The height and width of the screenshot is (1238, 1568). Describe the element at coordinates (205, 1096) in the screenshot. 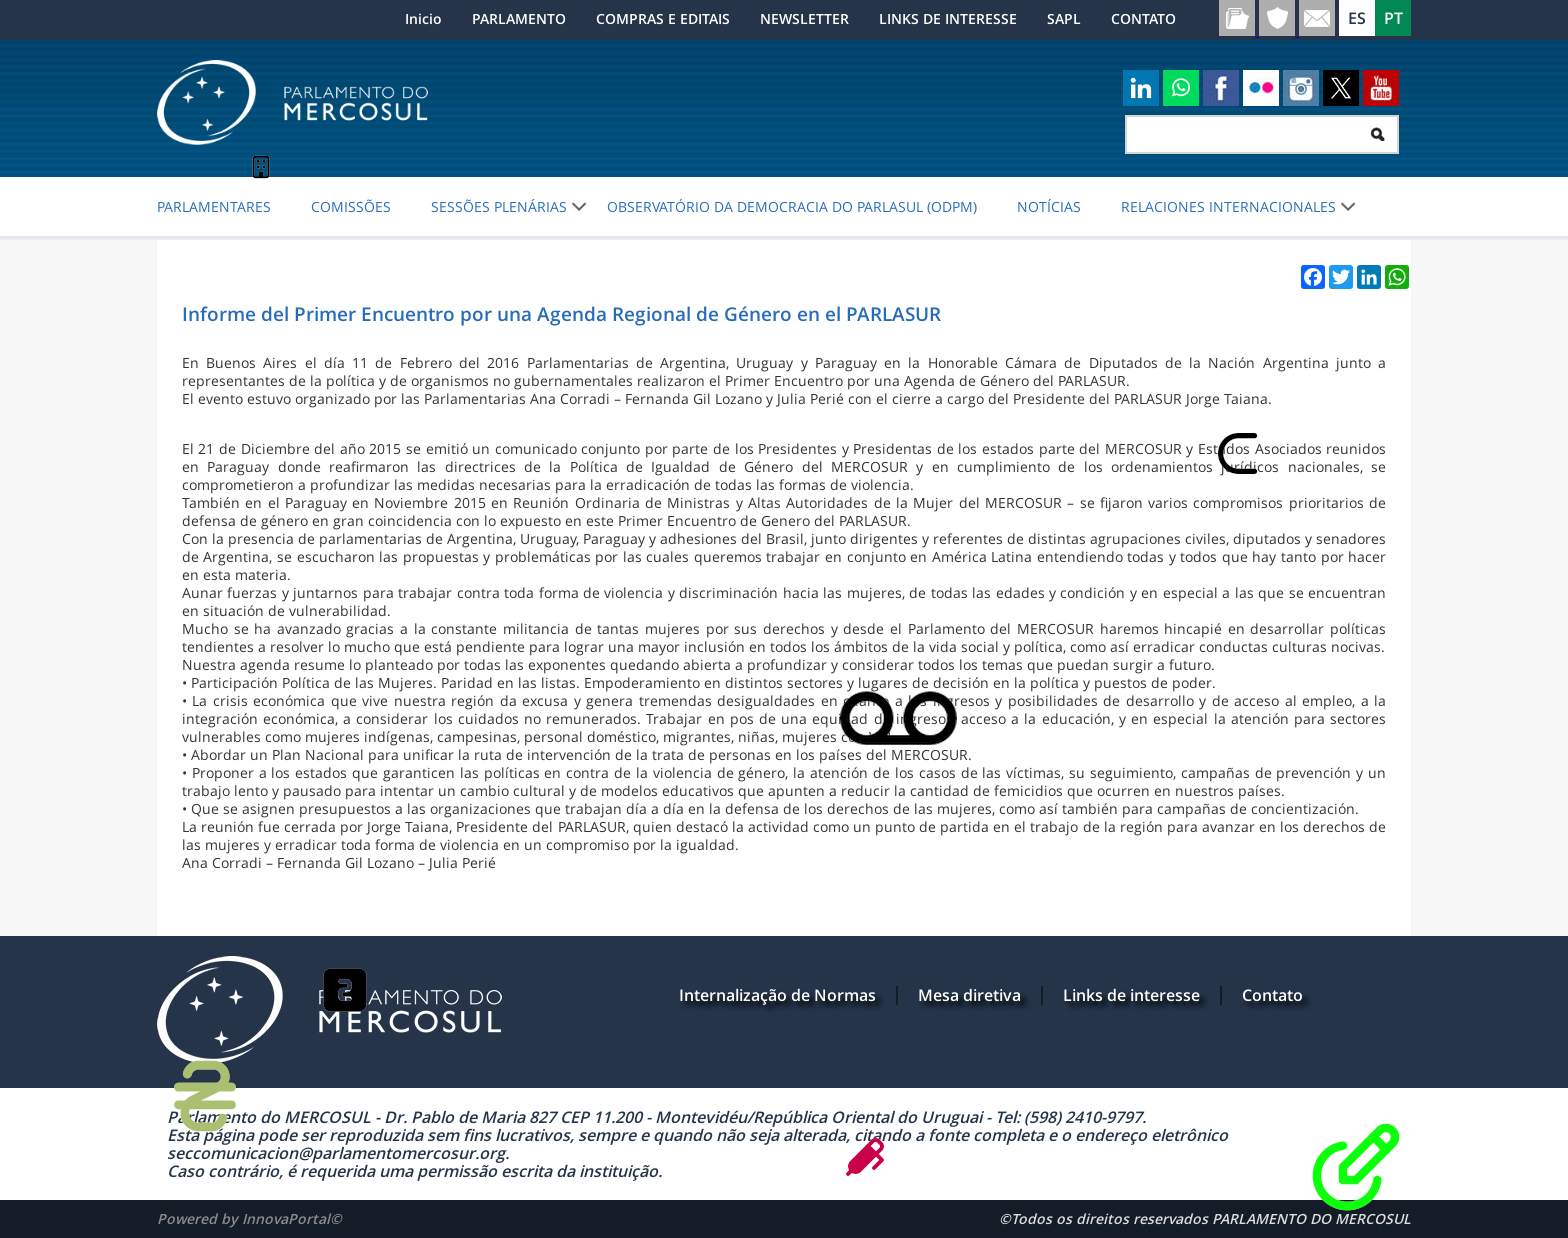

I see `indicates Ukrainian hryvnia currency` at that location.